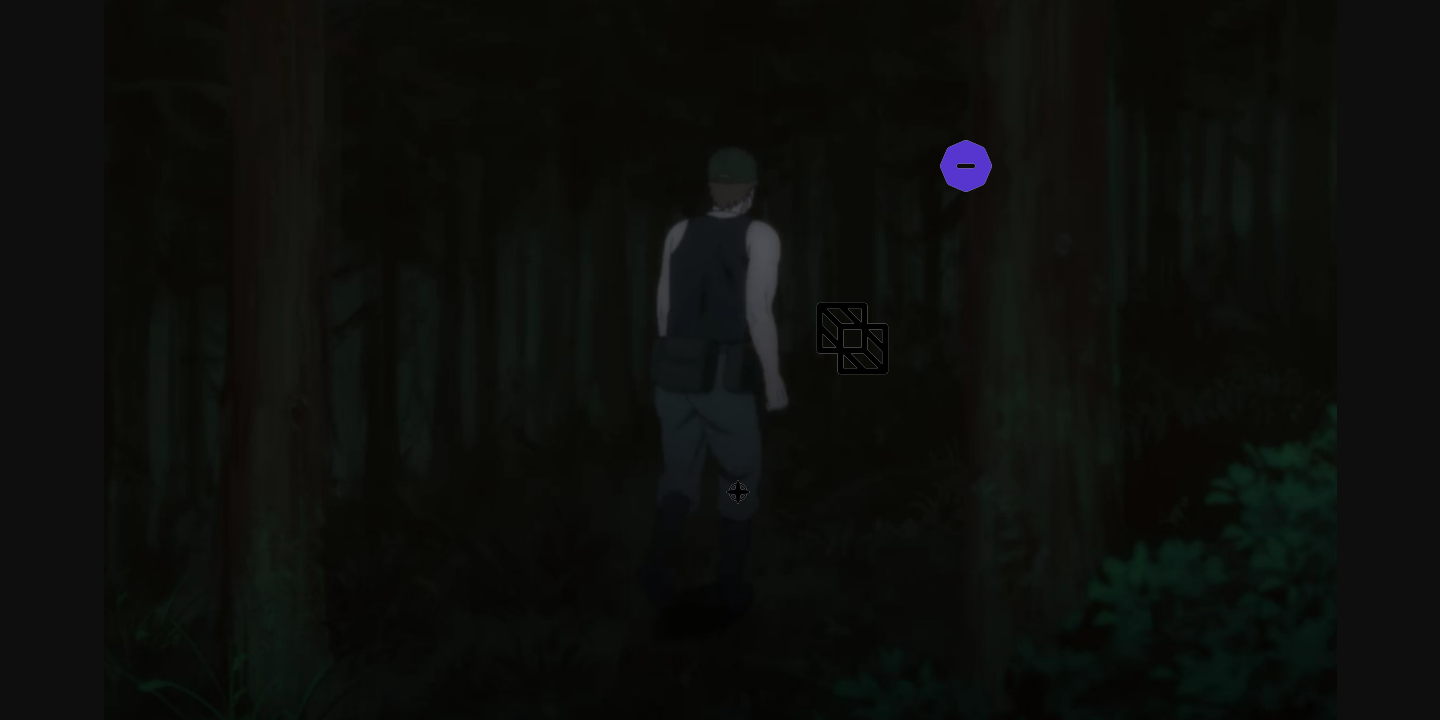 The image size is (1440, 720). I want to click on remove or delete an item, so click(966, 166).